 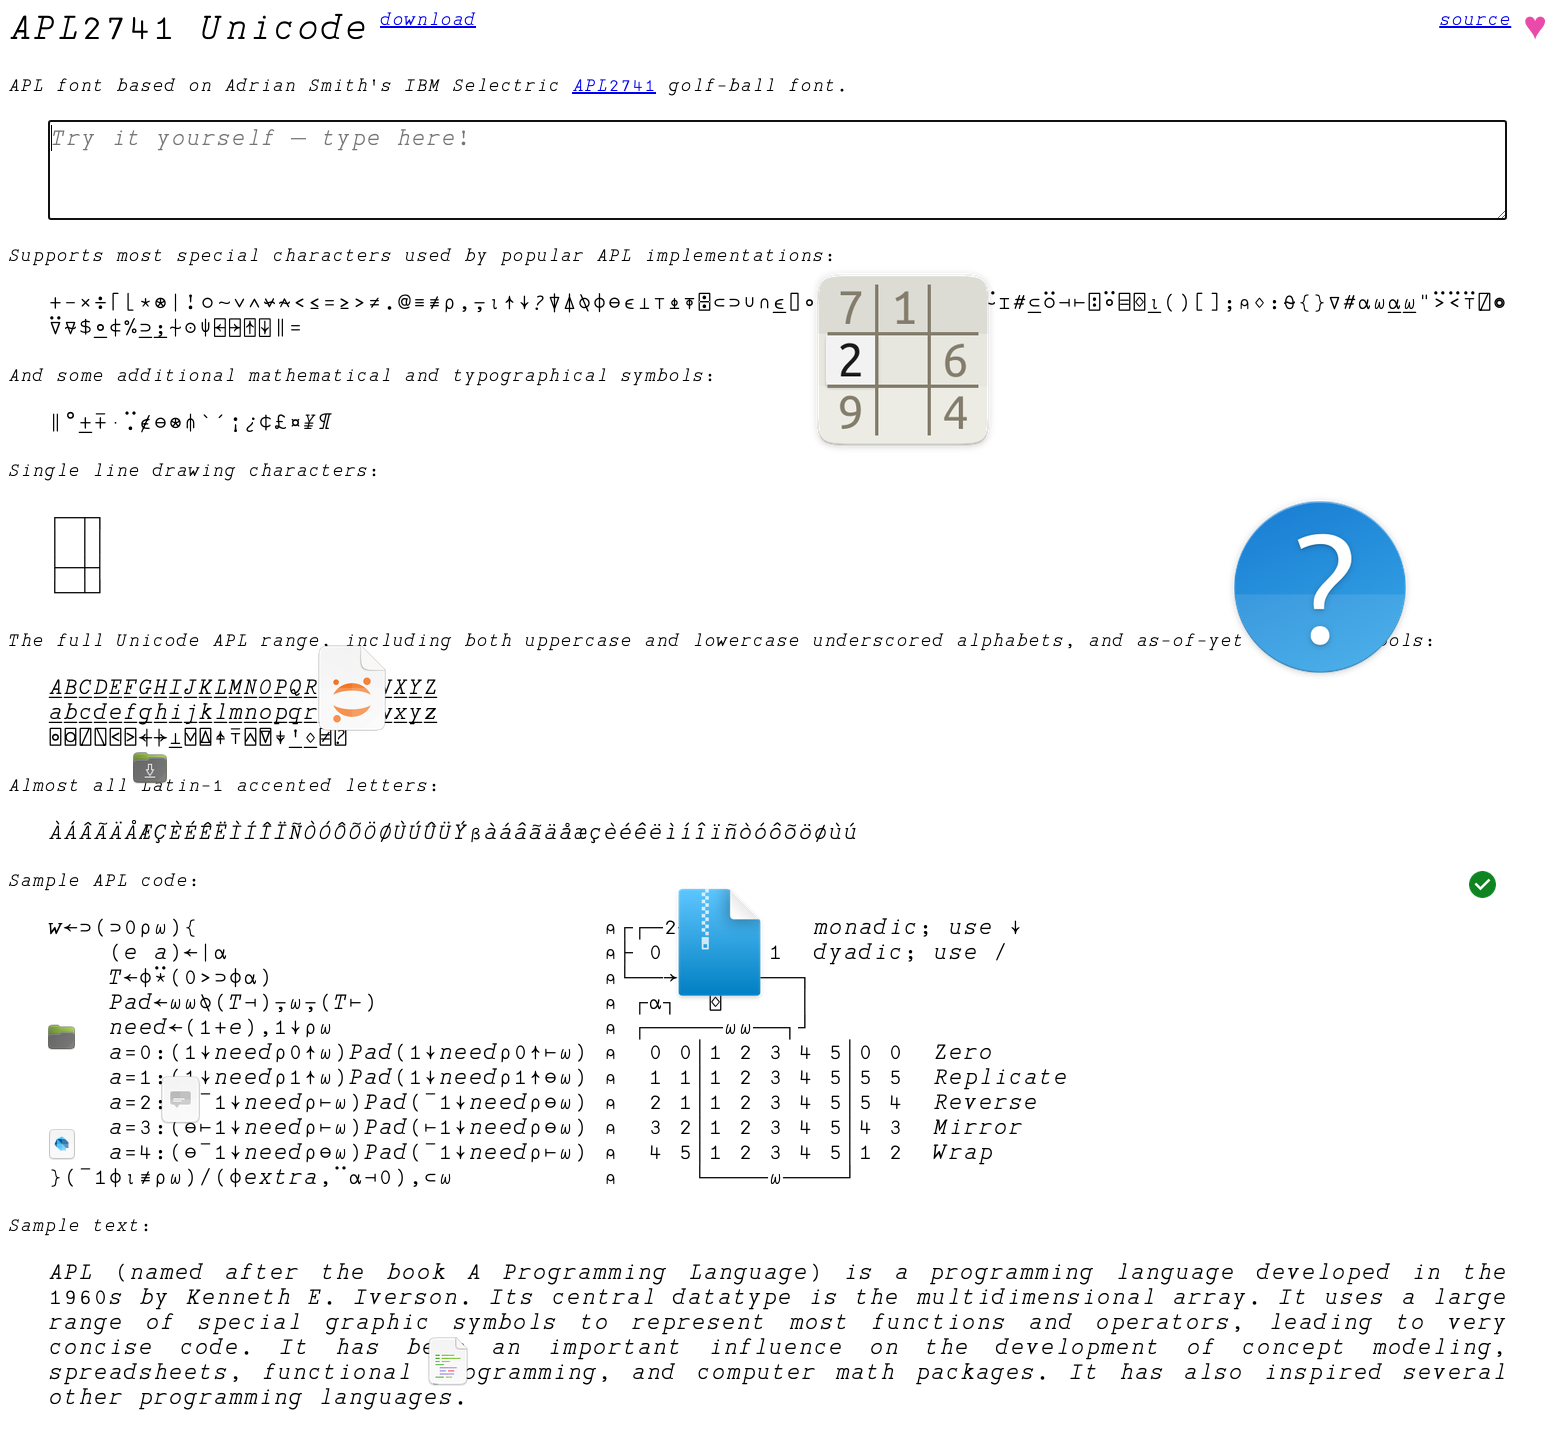 I want to click on a SAMI subtitle or caption file, so click(x=180, y=1099).